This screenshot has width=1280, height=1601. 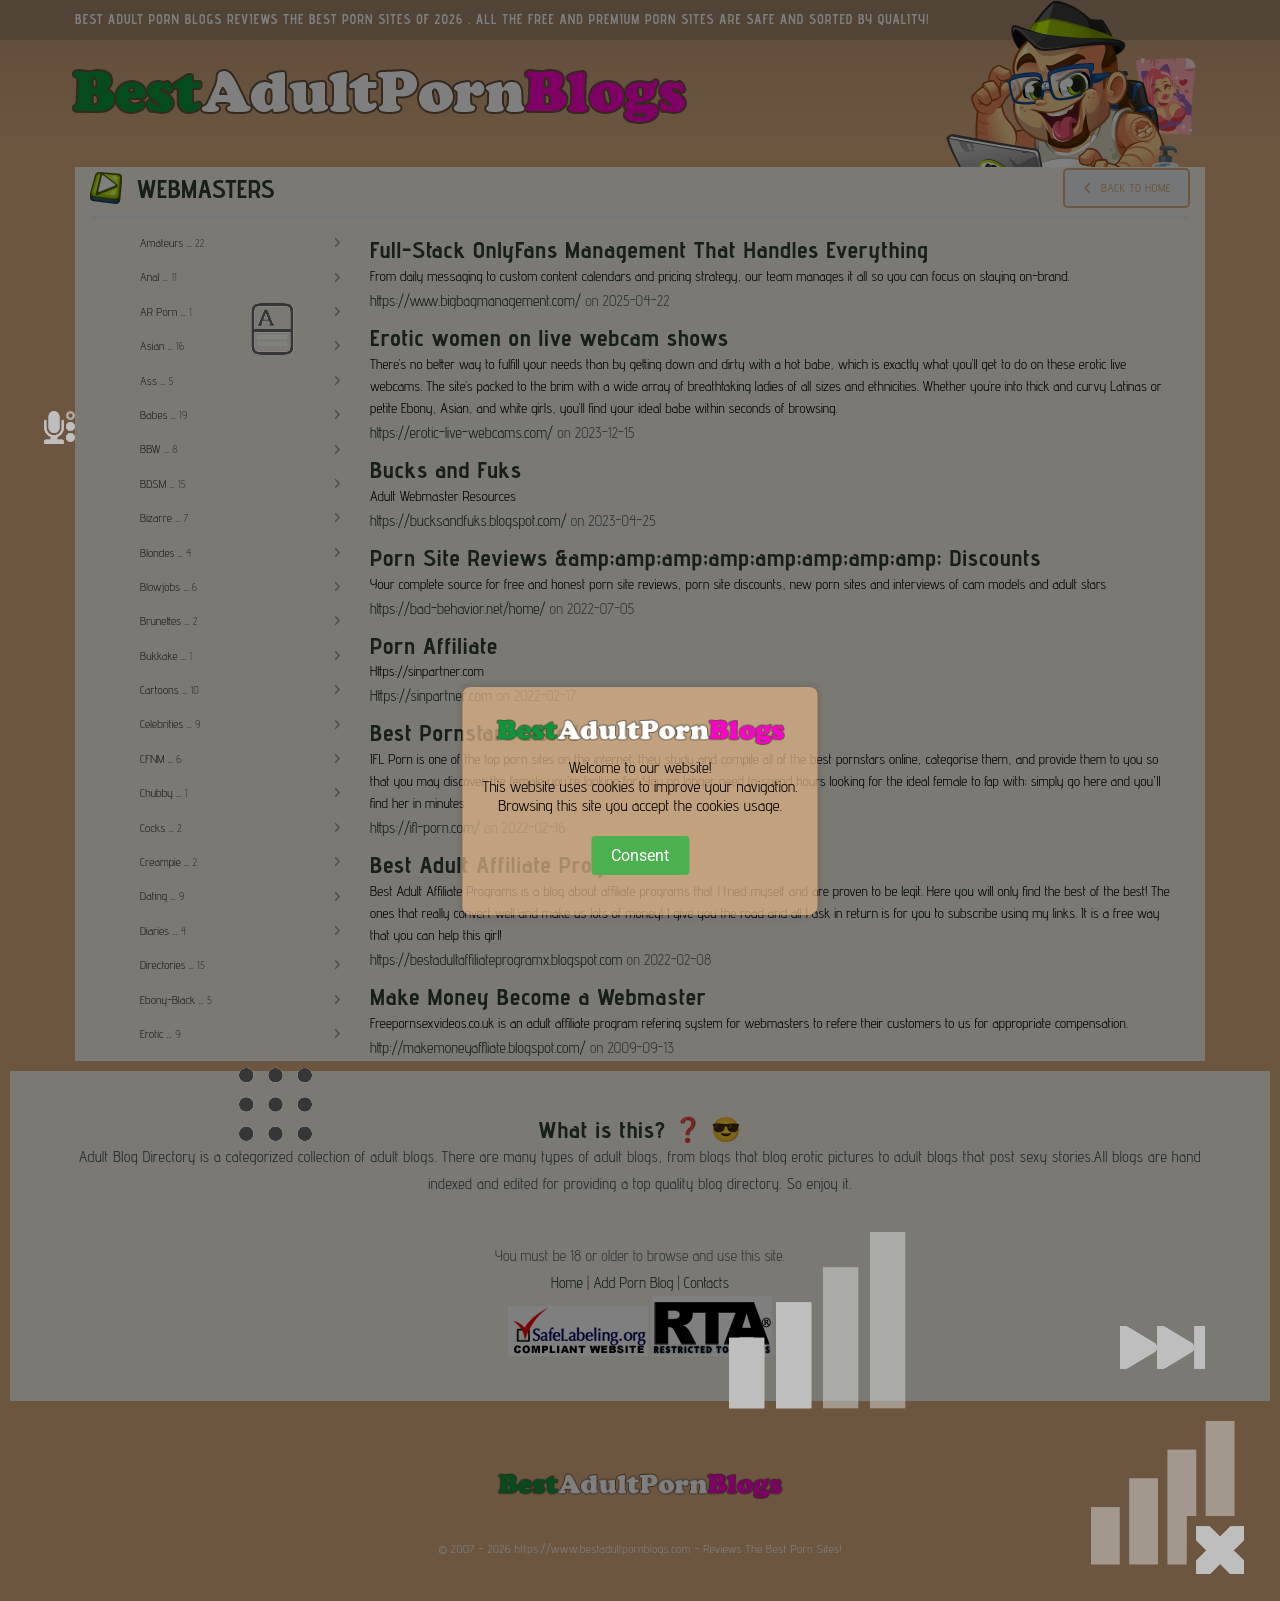 I want to click on view all applications, so click(x=275, y=1104).